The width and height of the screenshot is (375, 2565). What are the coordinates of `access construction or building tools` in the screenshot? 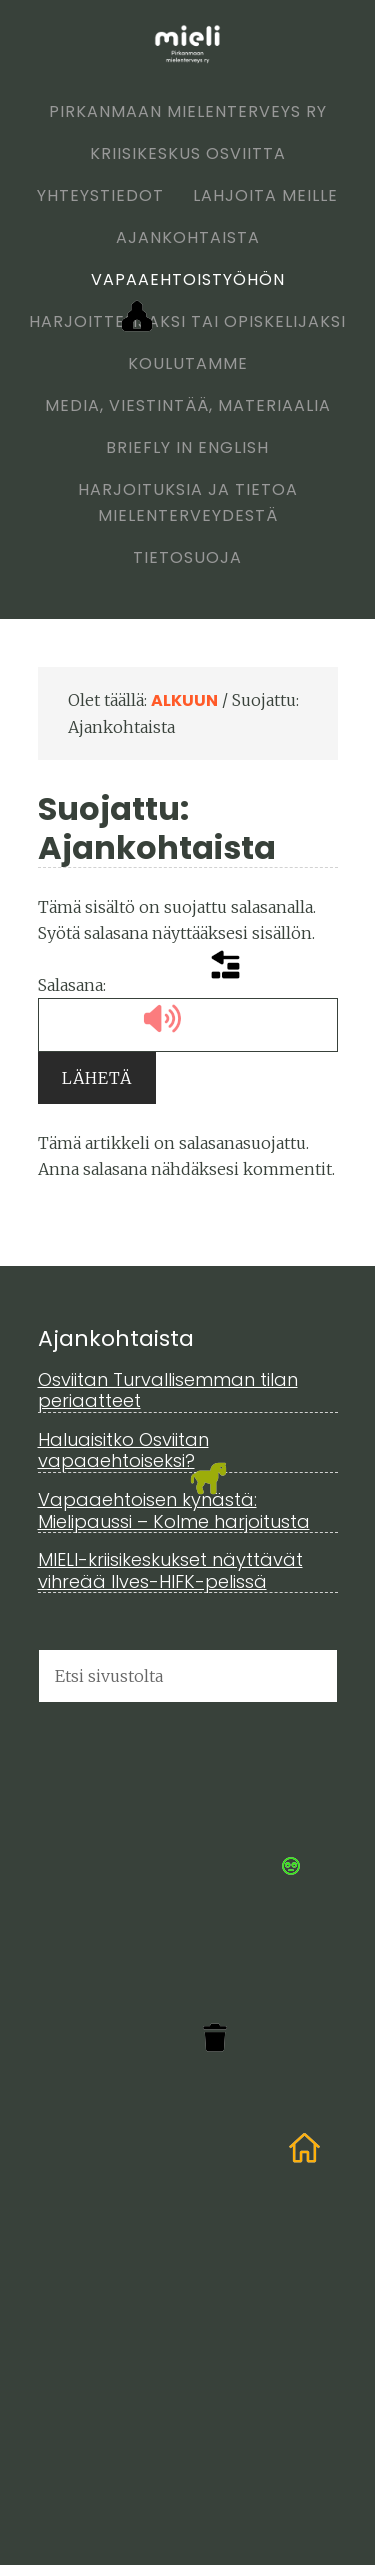 It's located at (225, 964).